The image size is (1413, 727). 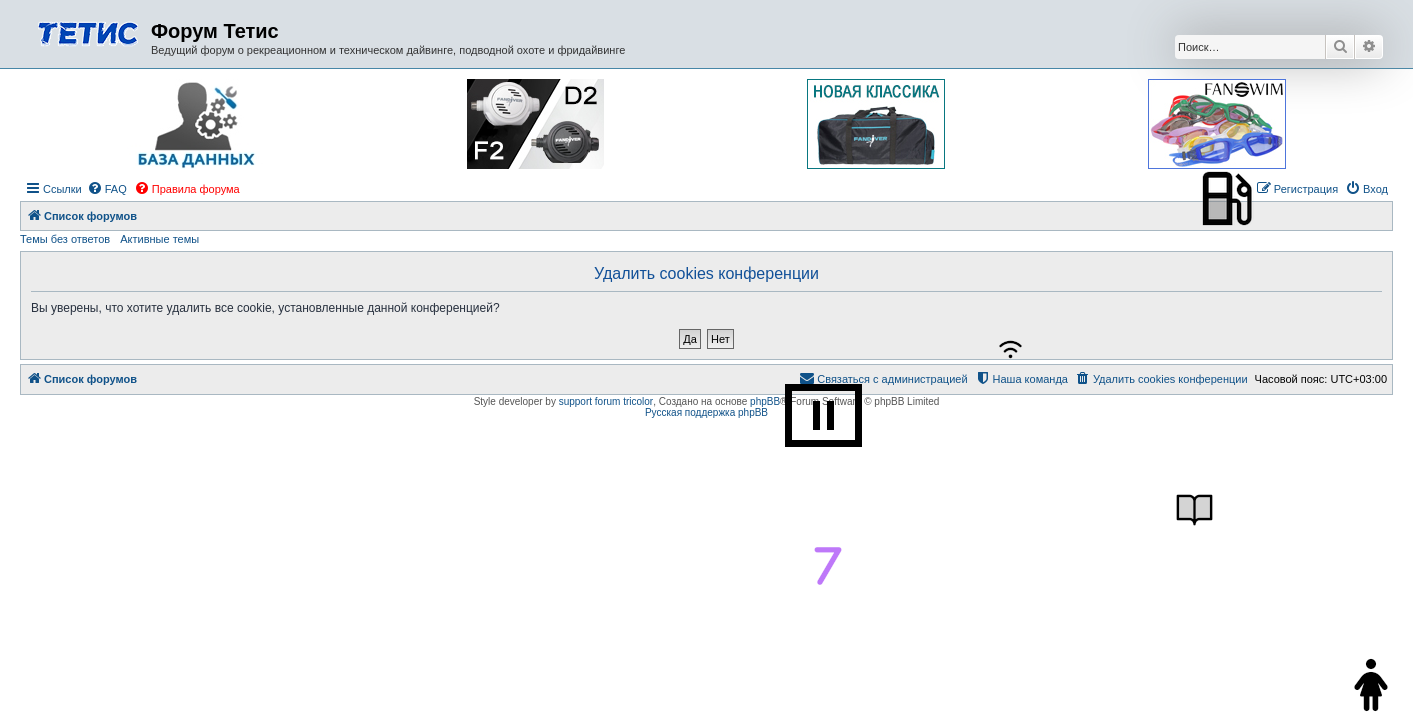 I want to click on women's restroom indicator, so click(x=1371, y=685).